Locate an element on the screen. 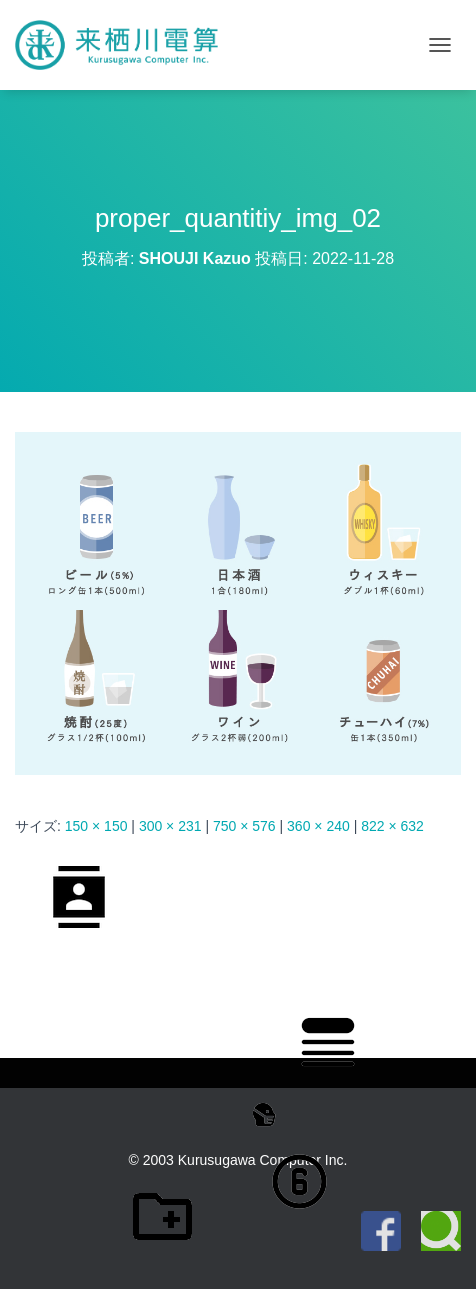  indicates step 6 in a multi-step process is located at coordinates (299, 1181).